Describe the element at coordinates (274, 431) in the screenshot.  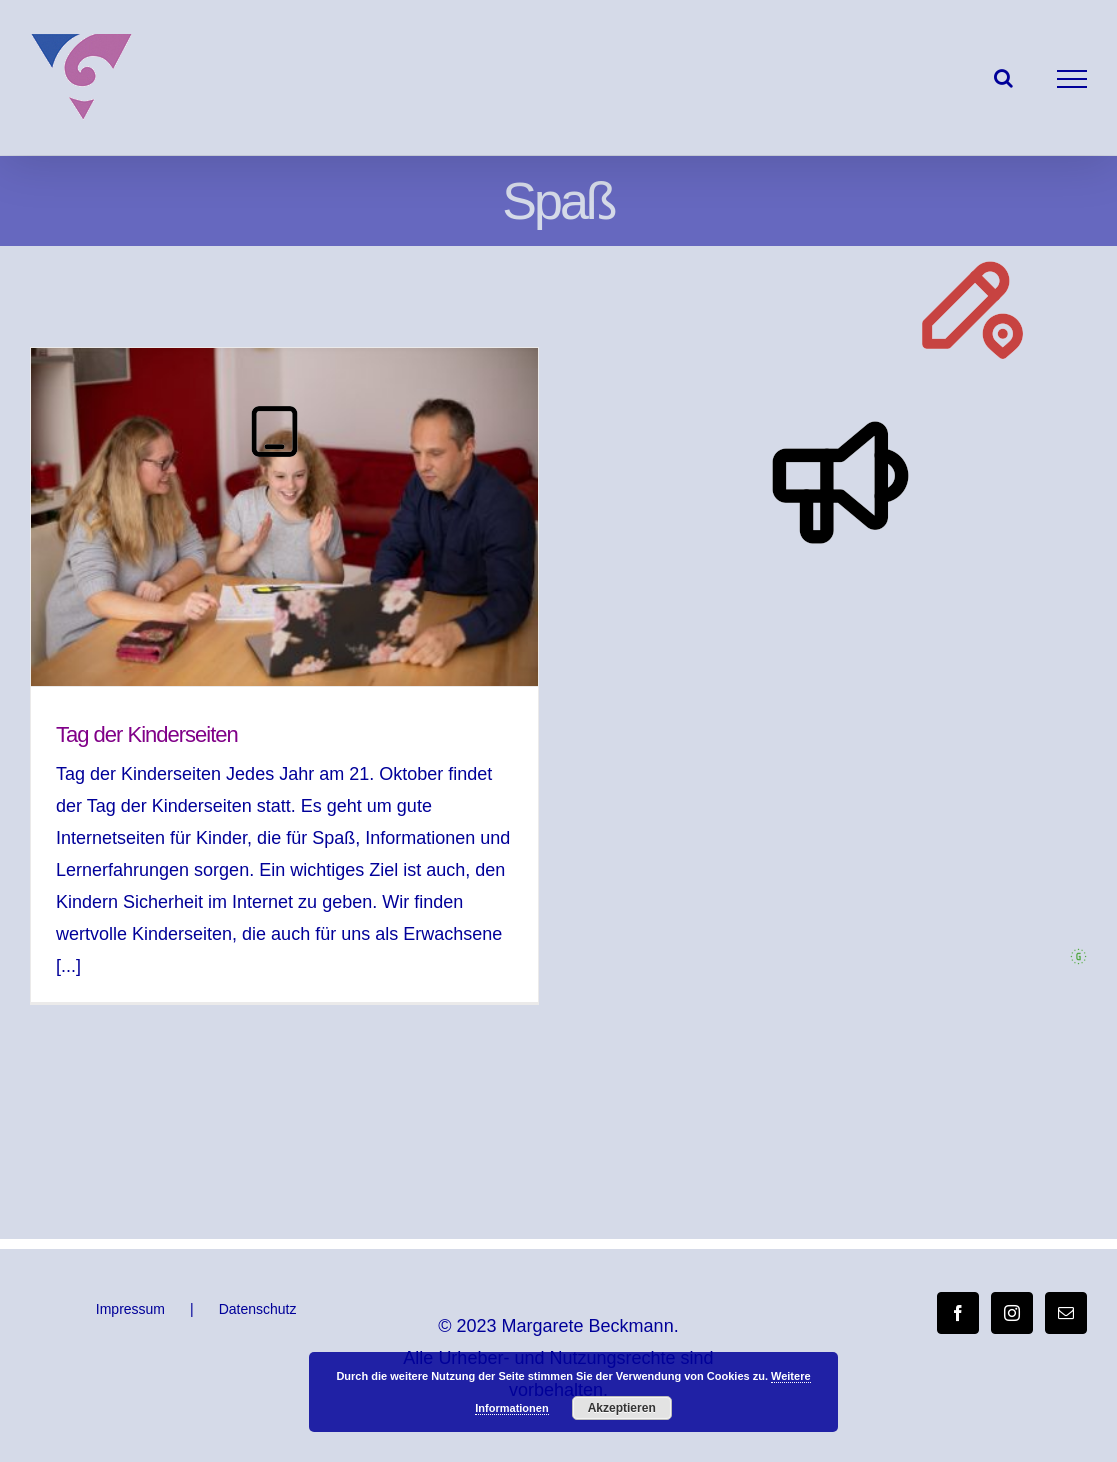
I see `view on iPad or tablet device` at that location.